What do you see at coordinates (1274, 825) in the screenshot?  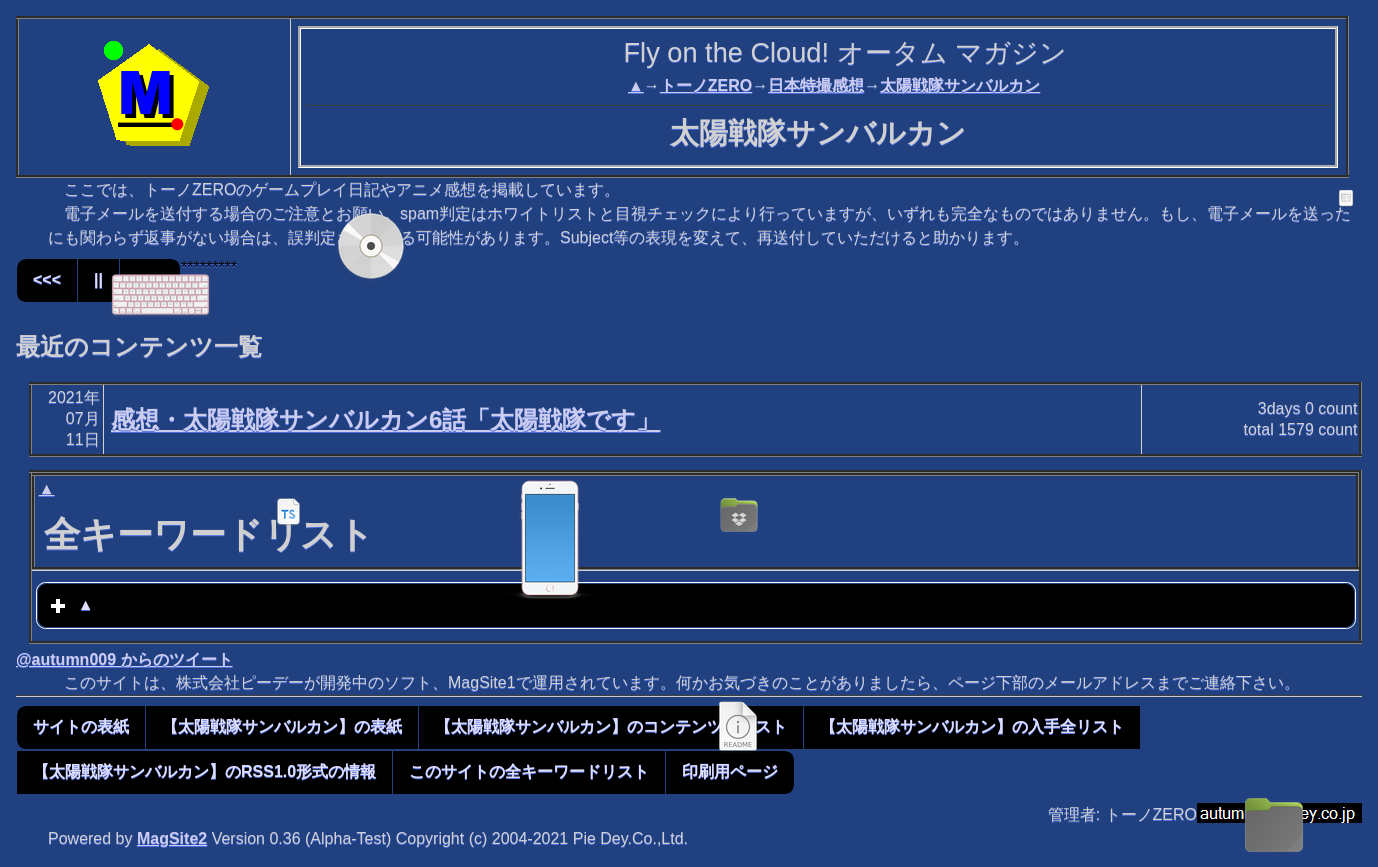 I see `open file folder` at bounding box center [1274, 825].